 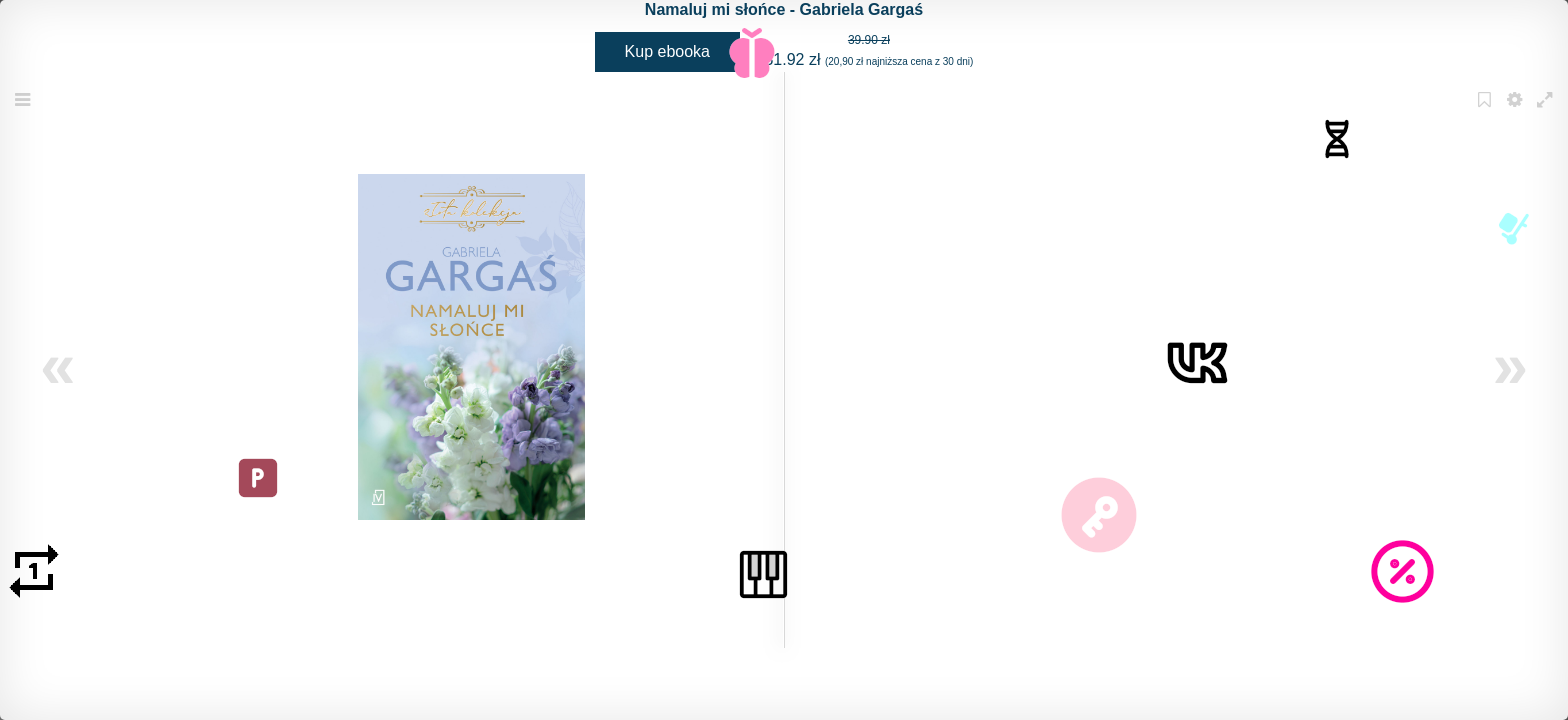 What do you see at coordinates (752, 53) in the screenshot?
I see `access nature or wildlife category` at bounding box center [752, 53].